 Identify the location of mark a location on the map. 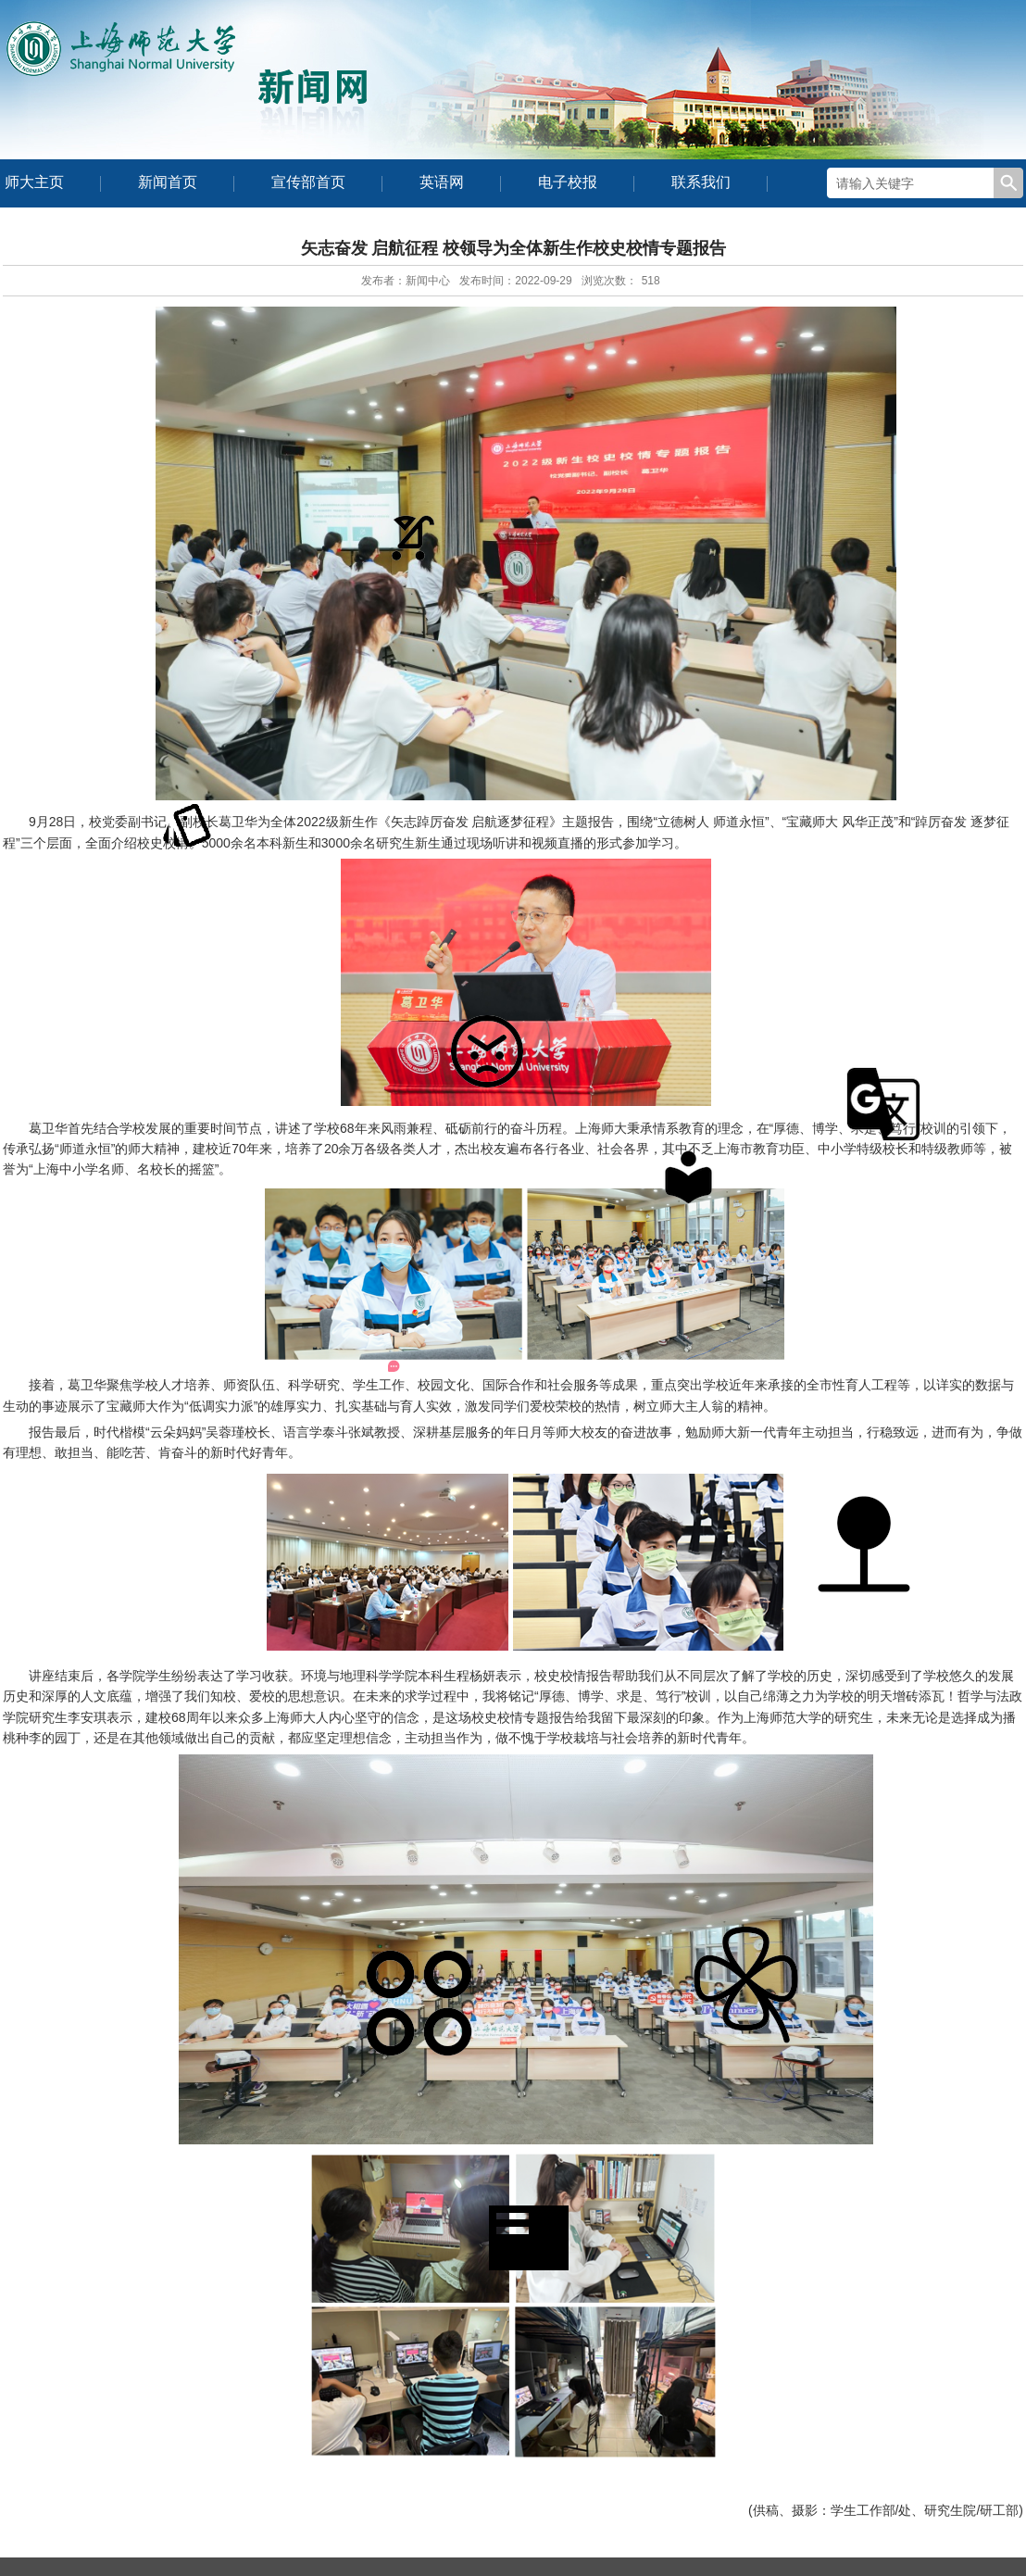
(864, 1546).